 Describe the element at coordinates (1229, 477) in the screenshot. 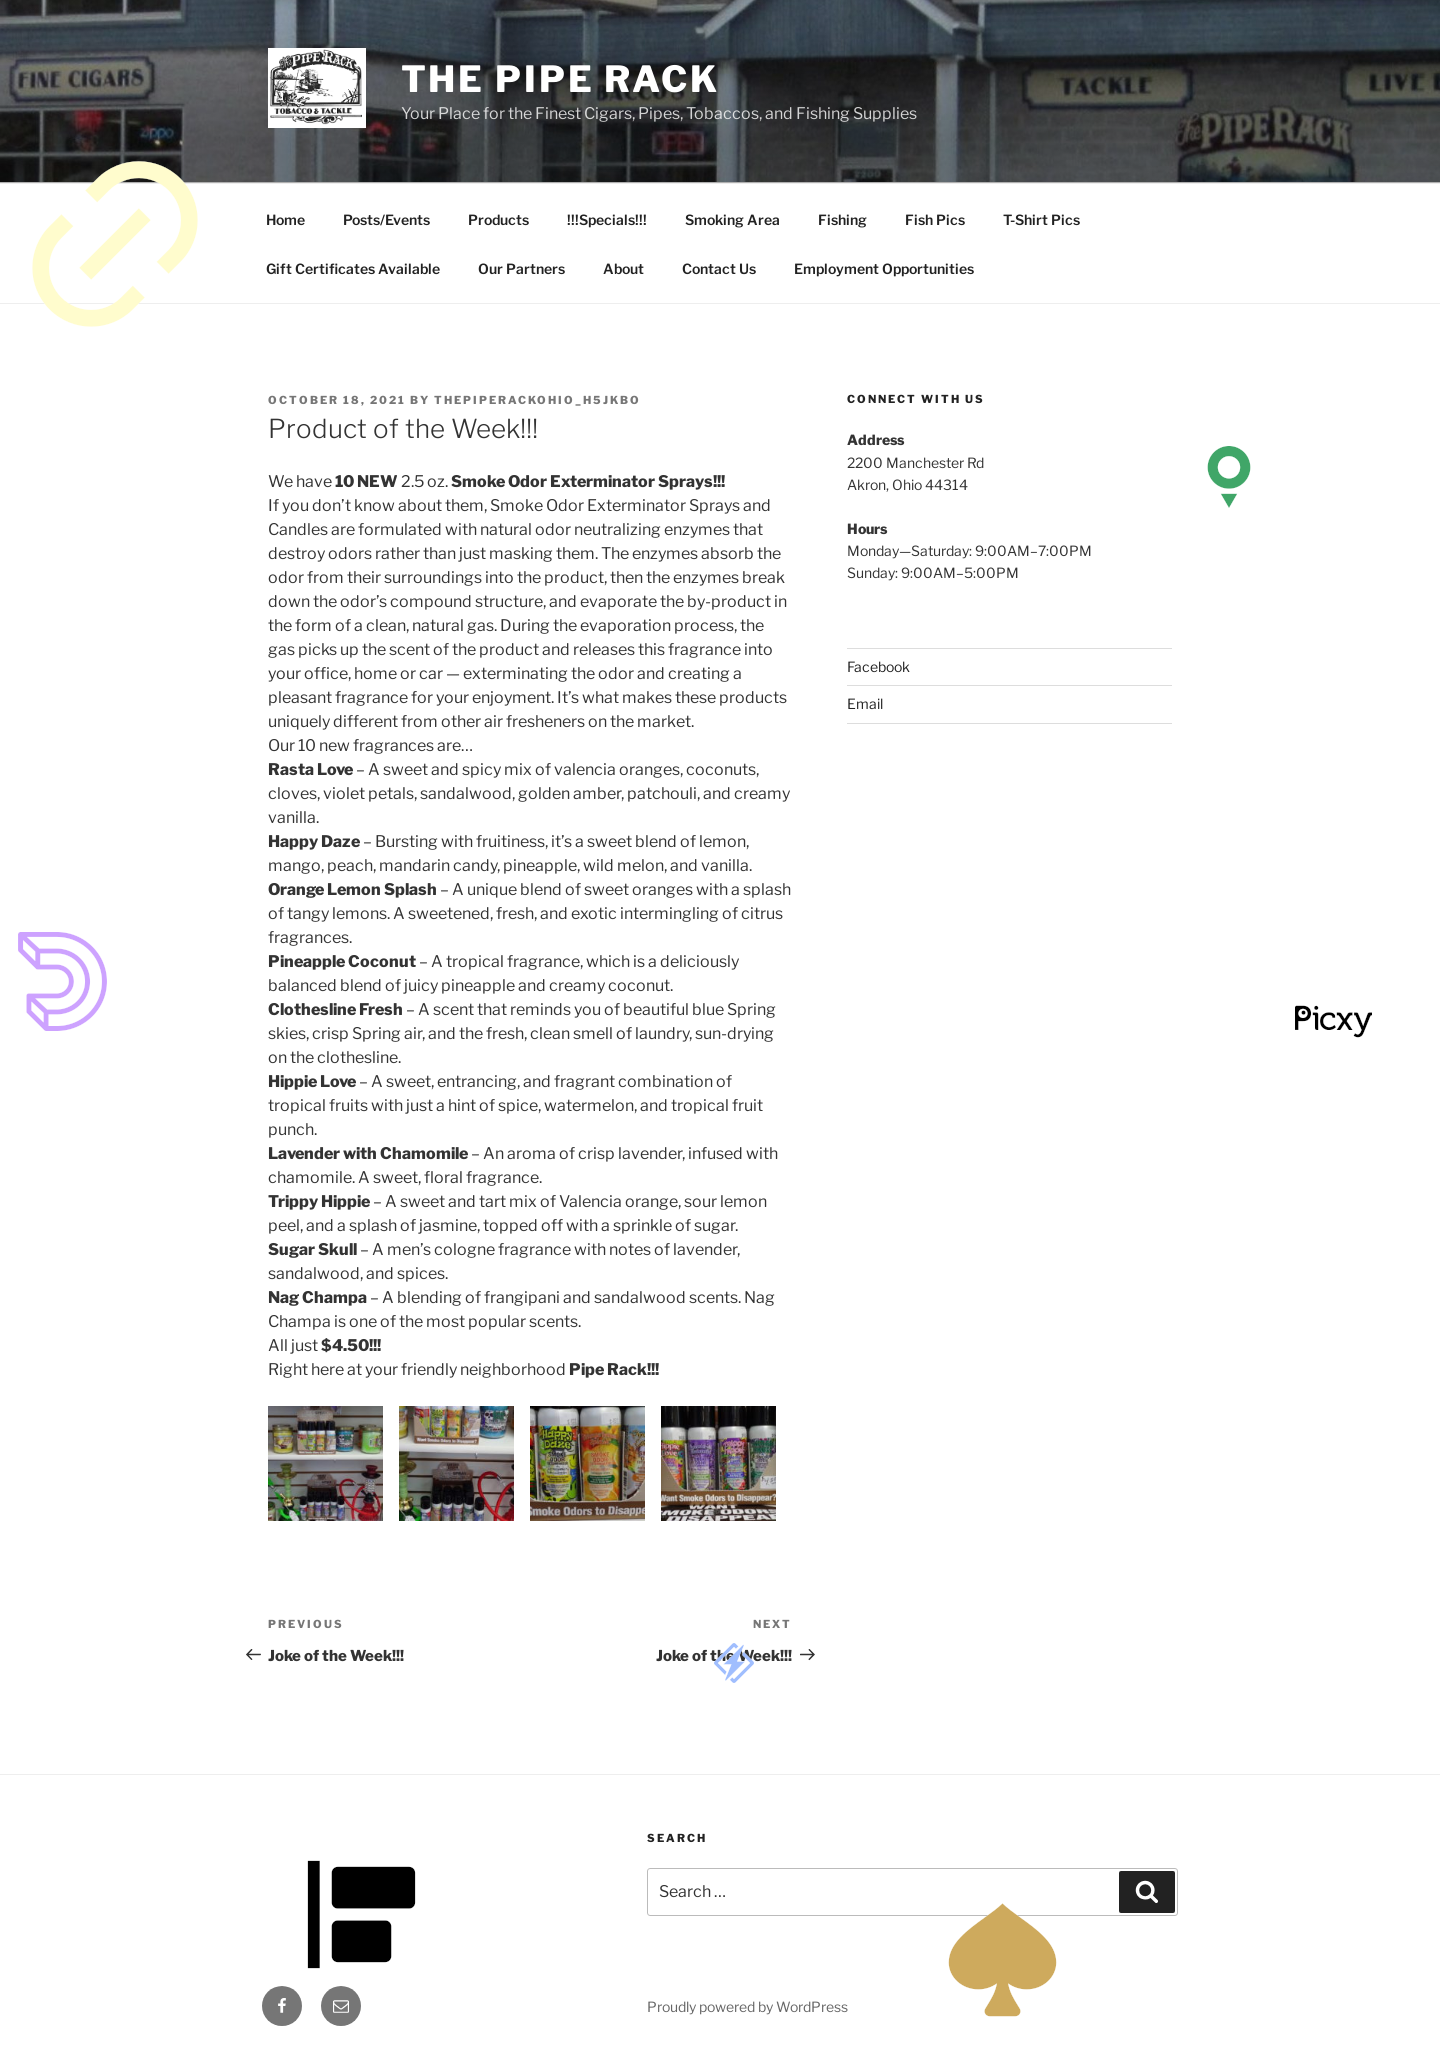

I see `open TomTom navigation app` at that location.